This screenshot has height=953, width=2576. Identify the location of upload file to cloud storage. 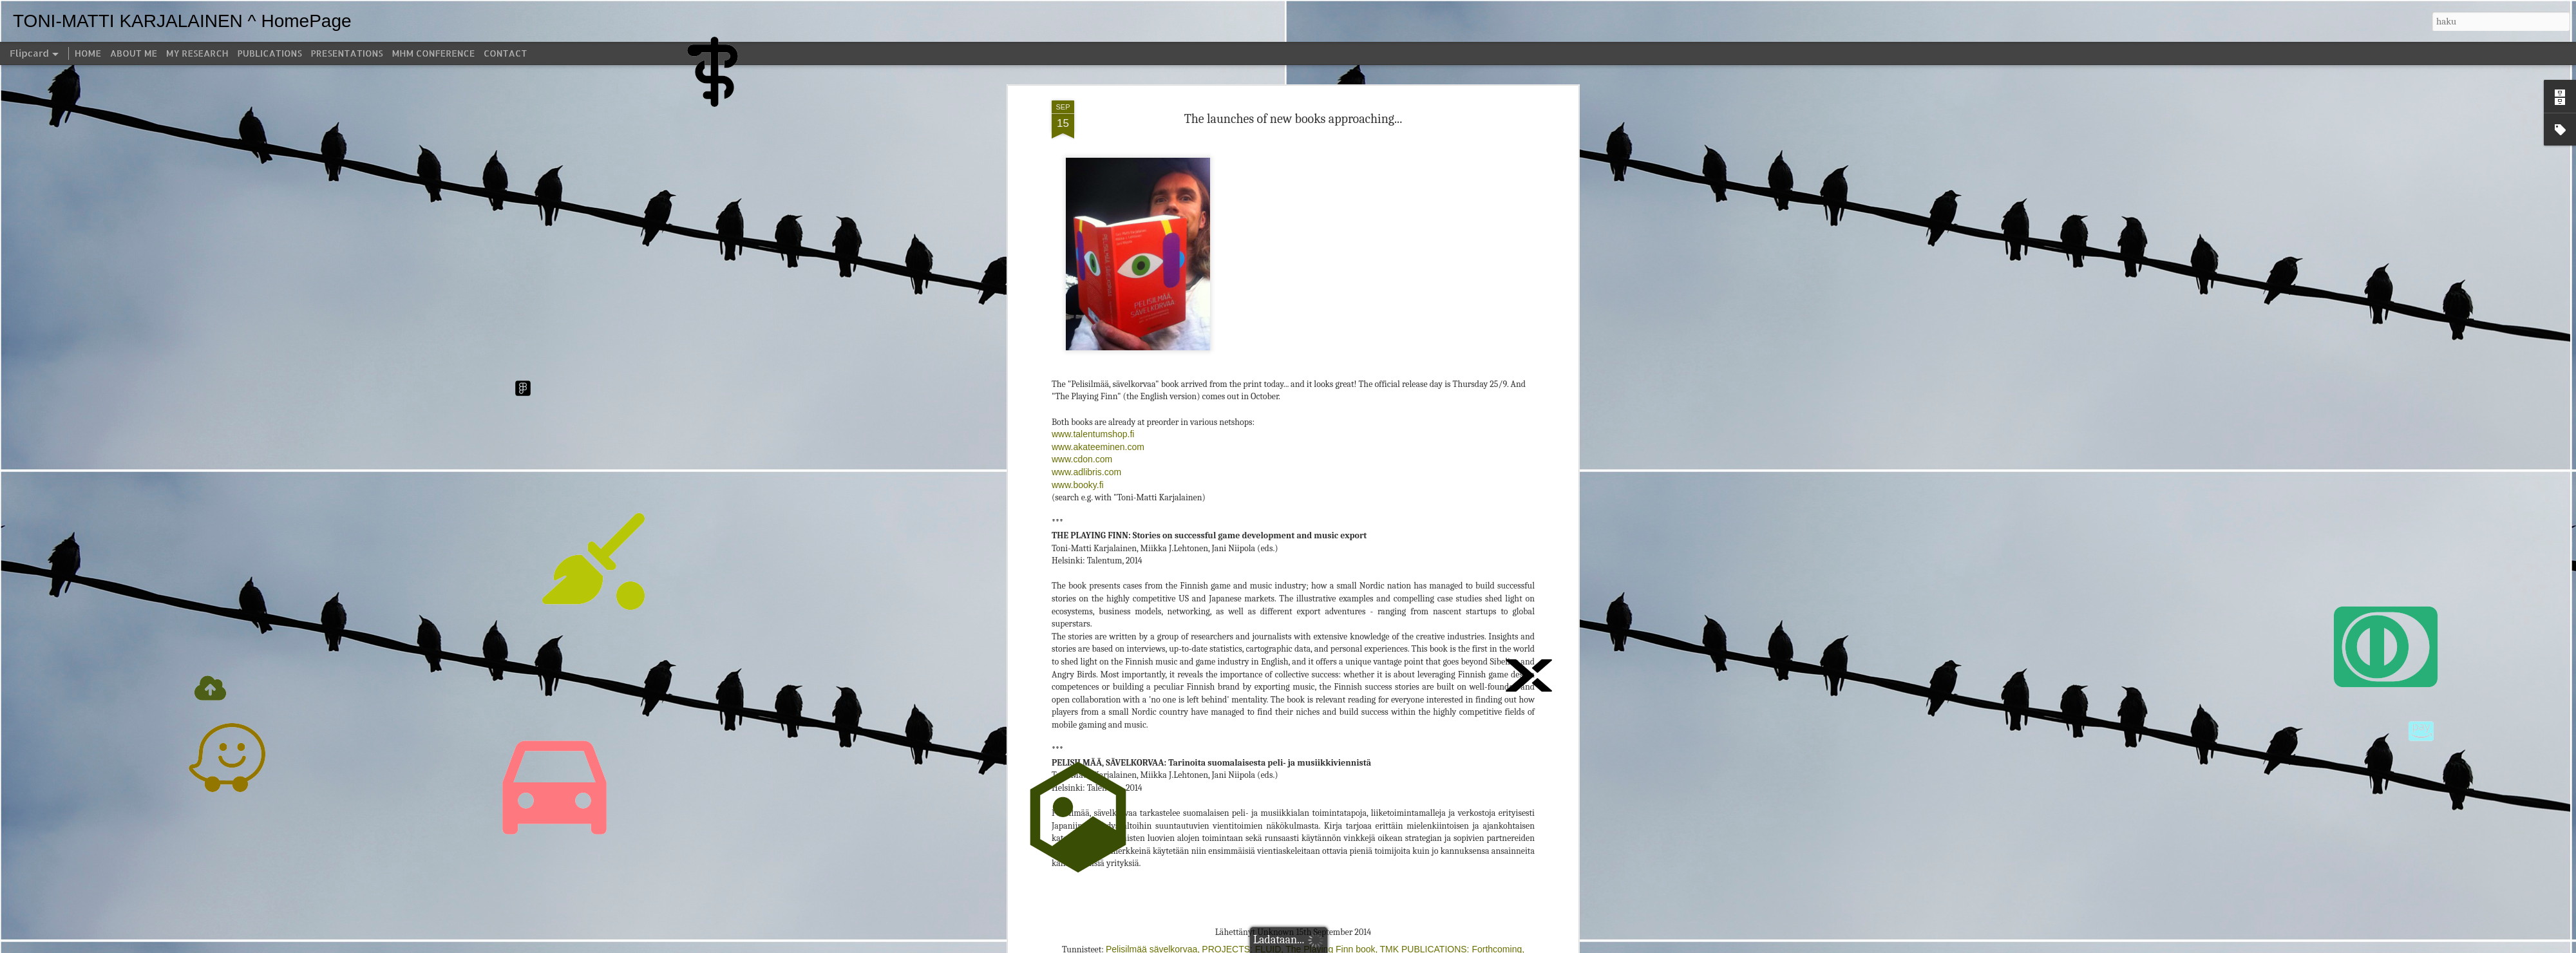
(210, 688).